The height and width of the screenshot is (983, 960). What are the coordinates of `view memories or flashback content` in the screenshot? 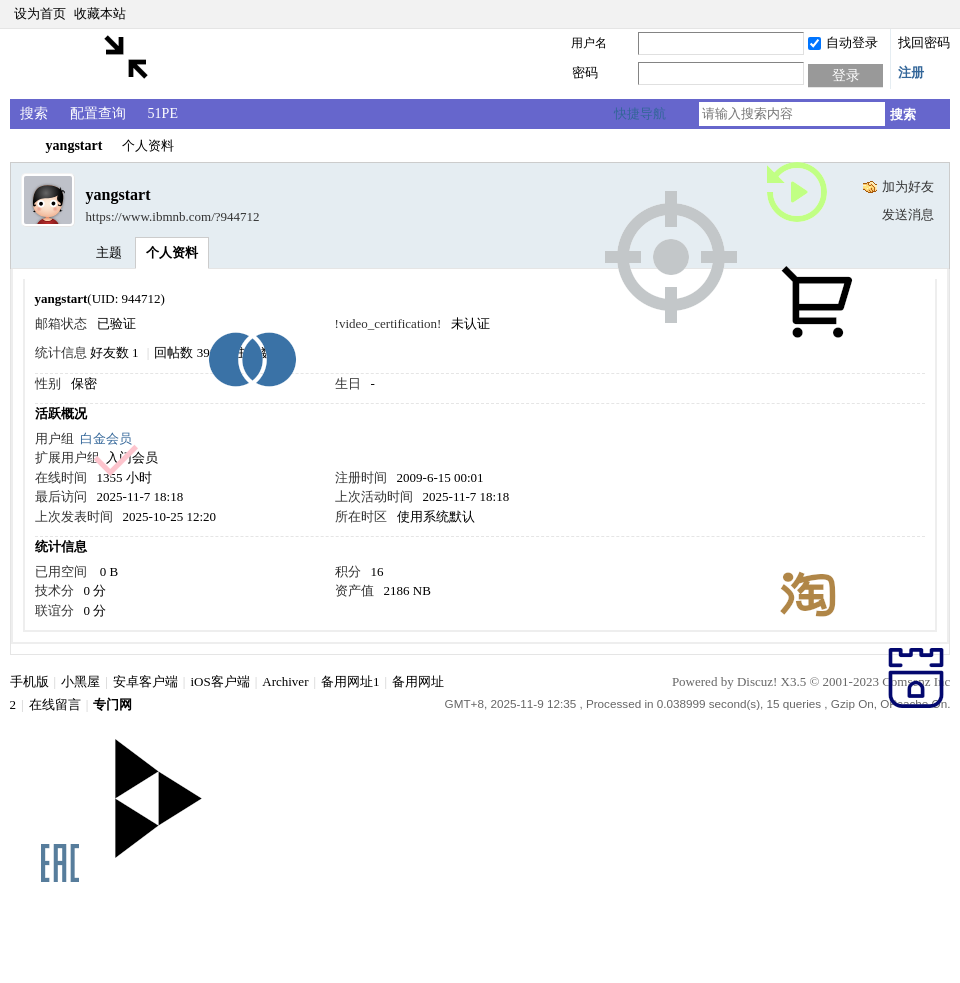 It's located at (797, 192).